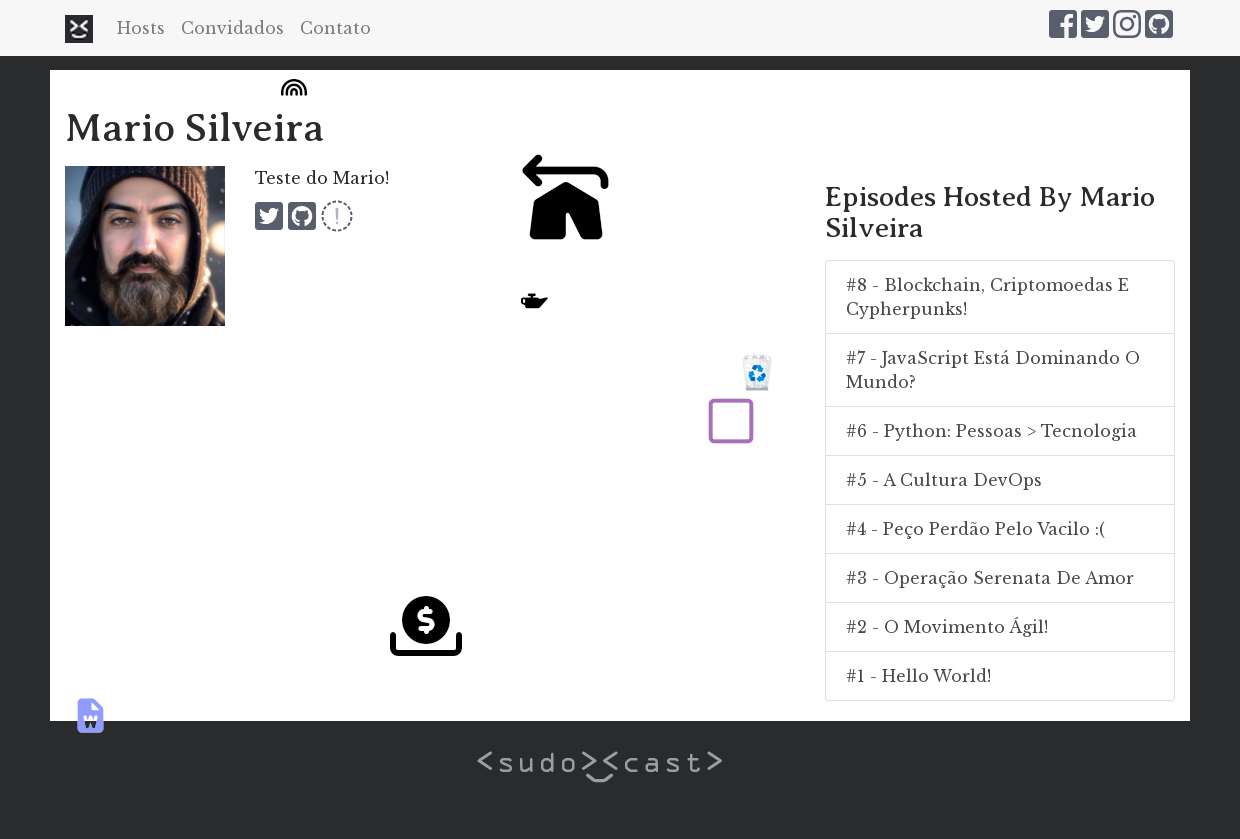 Image resolution: width=1240 pixels, height=839 pixels. I want to click on return to campsite or base location, so click(566, 197).